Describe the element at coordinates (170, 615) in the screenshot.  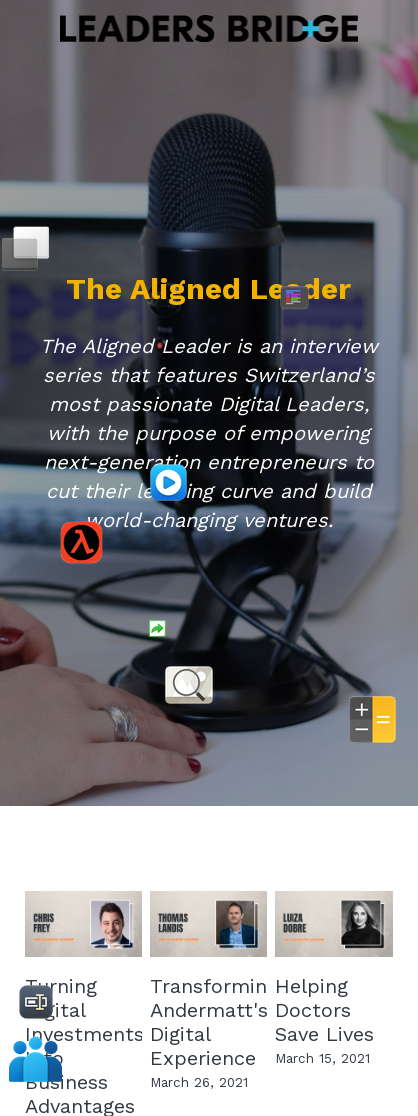
I see `indicates a shared file or folder` at that location.